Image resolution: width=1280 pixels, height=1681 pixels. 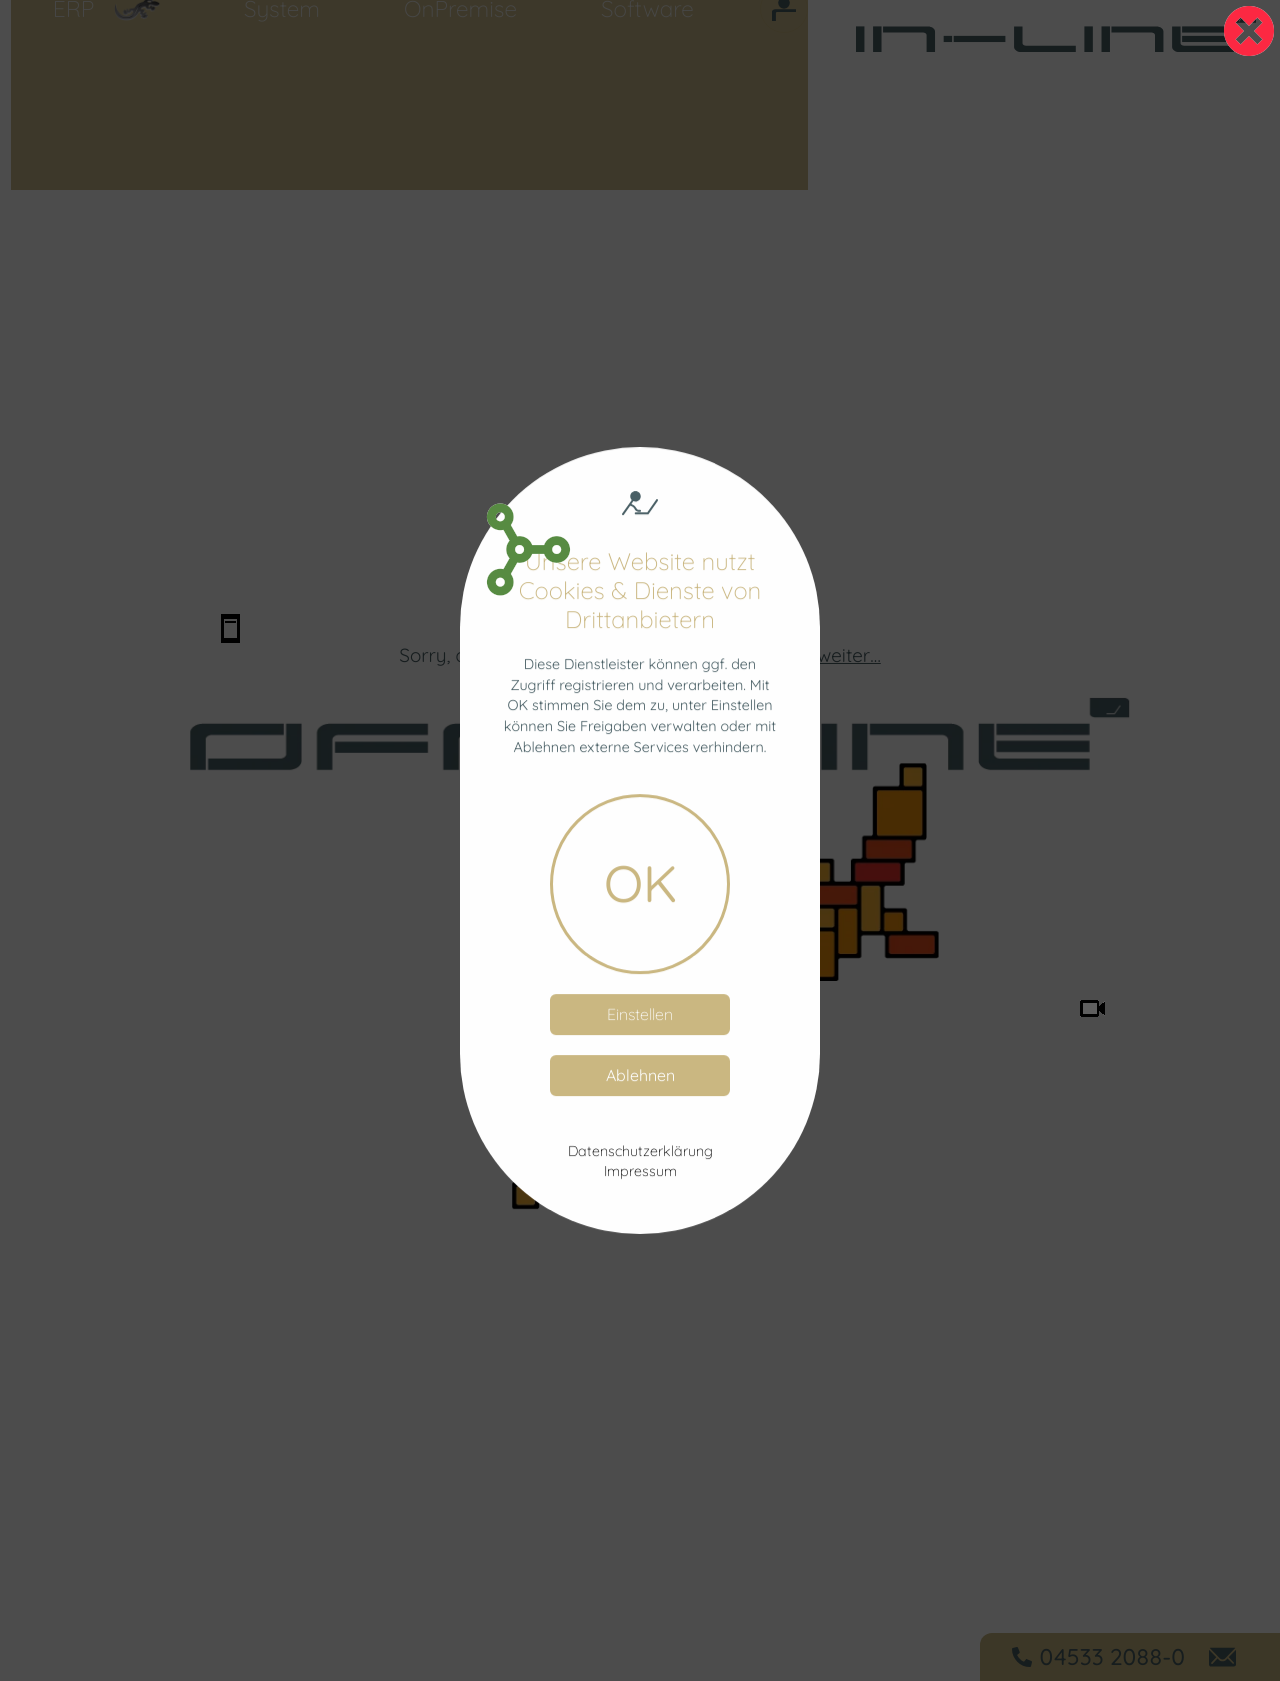 What do you see at coordinates (1092, 1008) in the screenshot?
I see `start a video call` at bounding box center [1092, 1008].